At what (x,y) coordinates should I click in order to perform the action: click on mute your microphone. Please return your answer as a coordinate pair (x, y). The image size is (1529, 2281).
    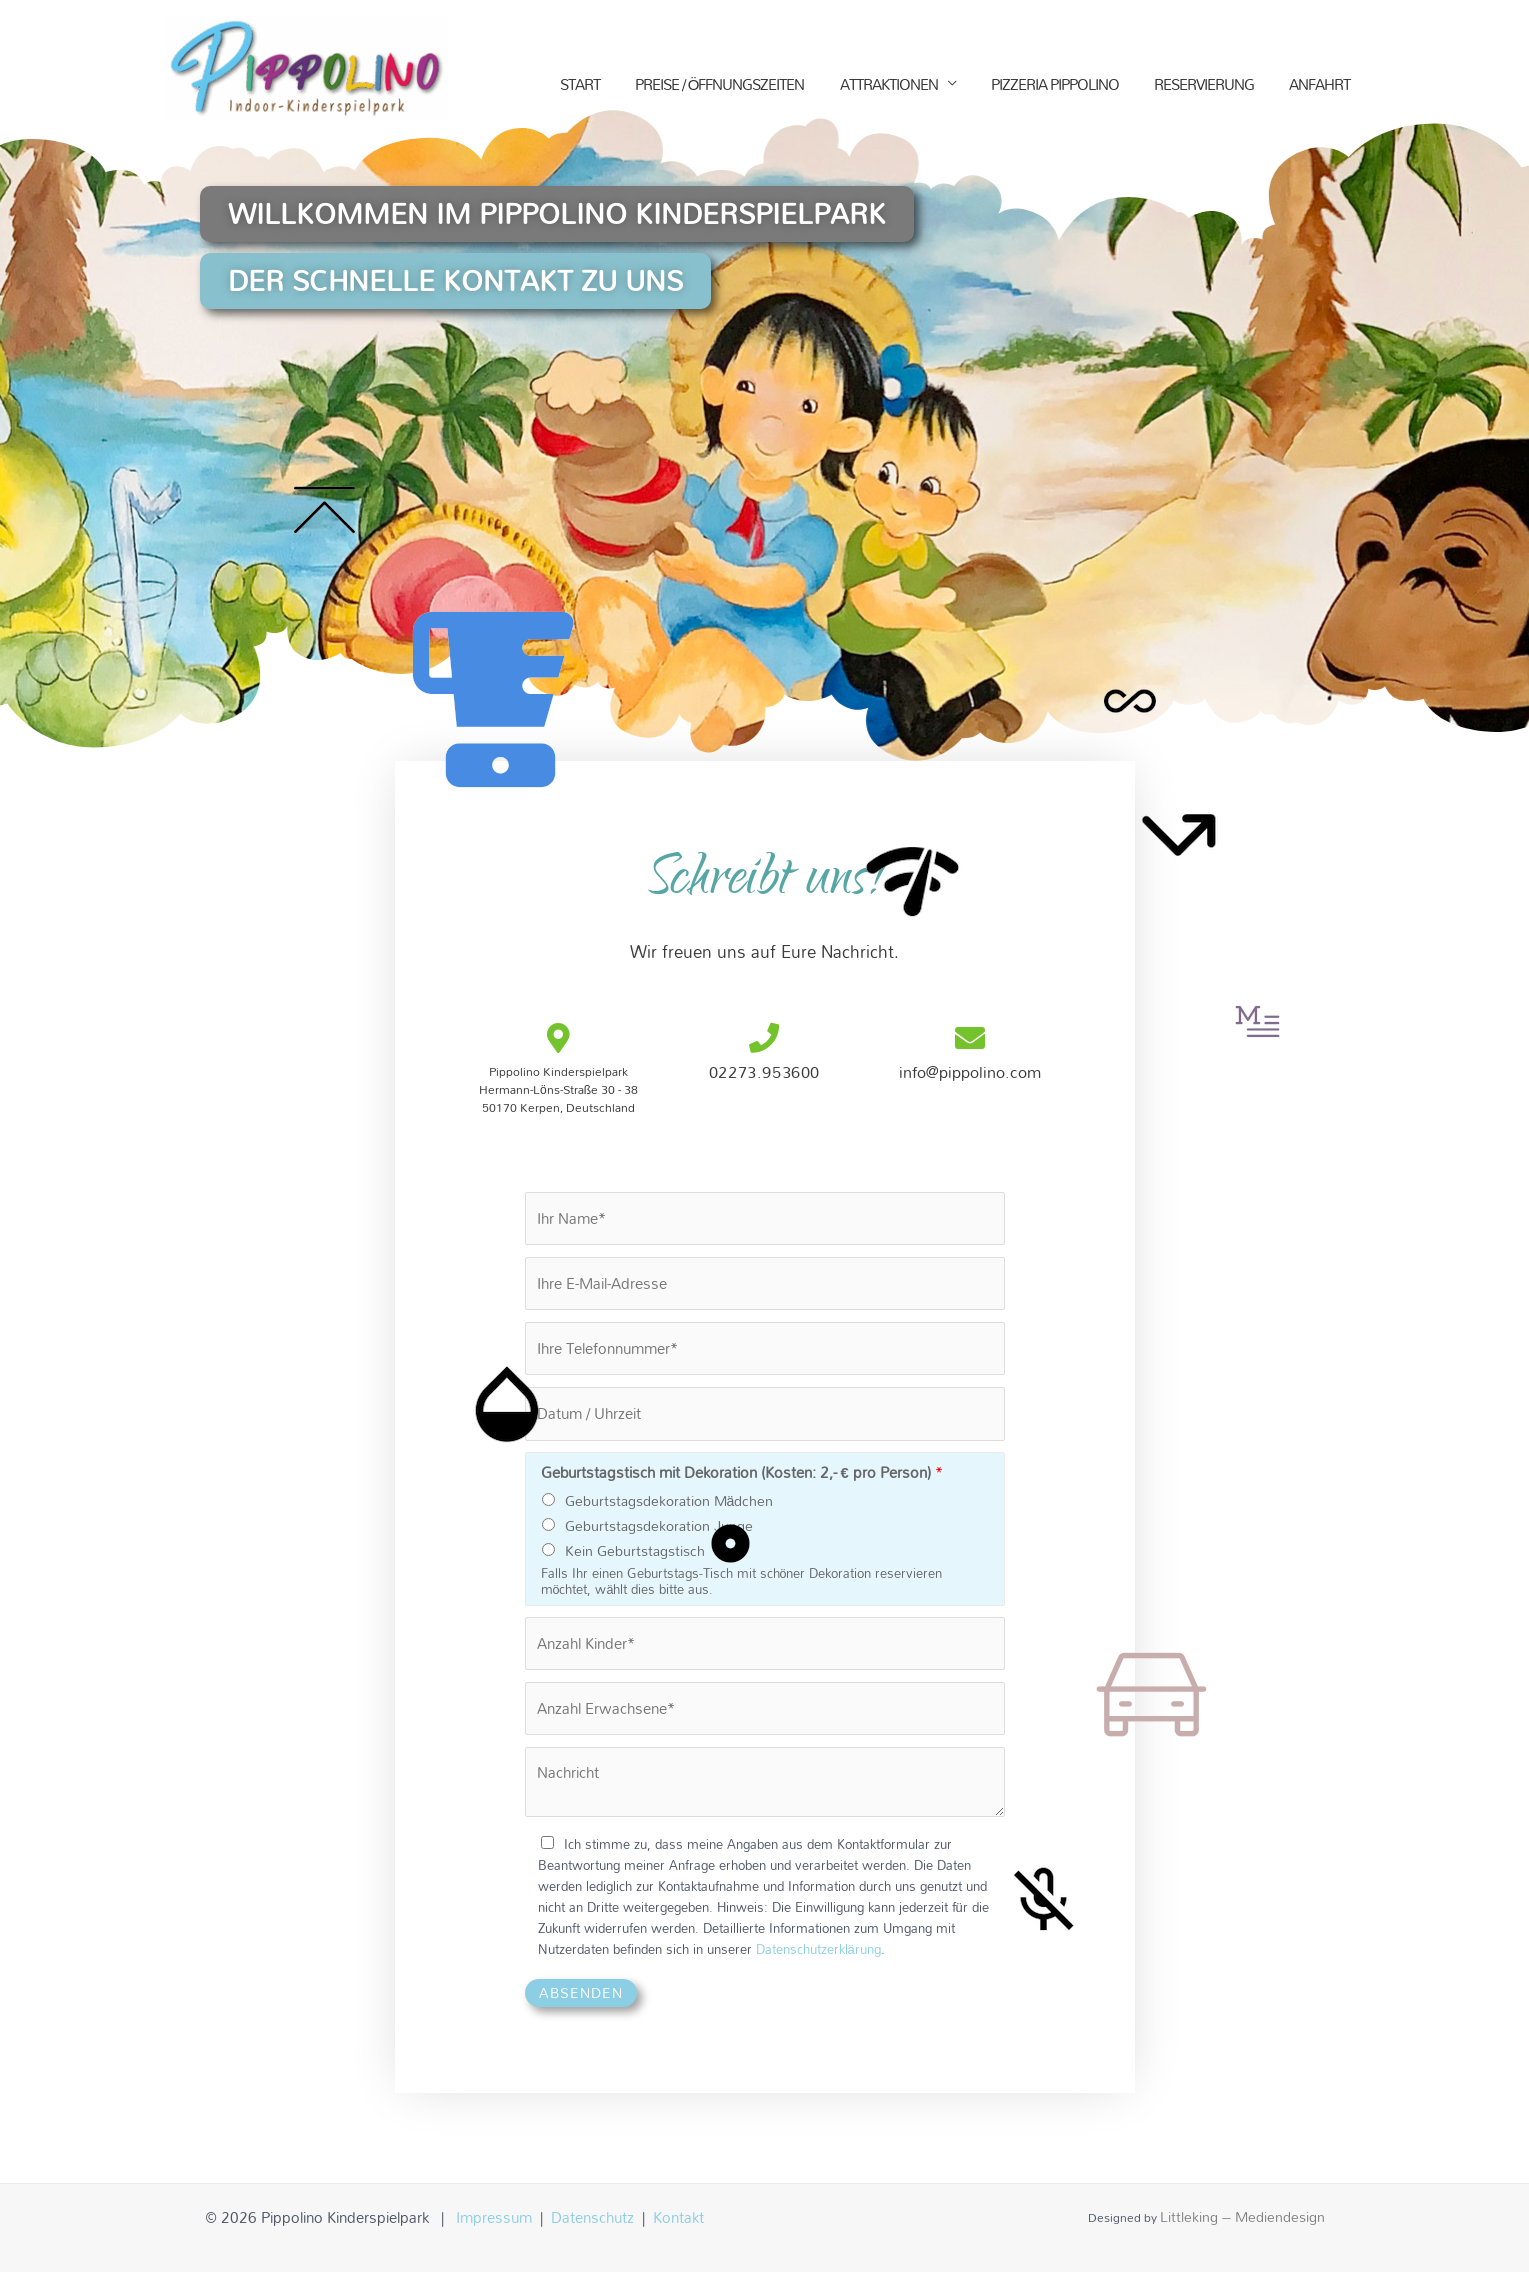
    Looking at the image, I should click on (1043, 1900).